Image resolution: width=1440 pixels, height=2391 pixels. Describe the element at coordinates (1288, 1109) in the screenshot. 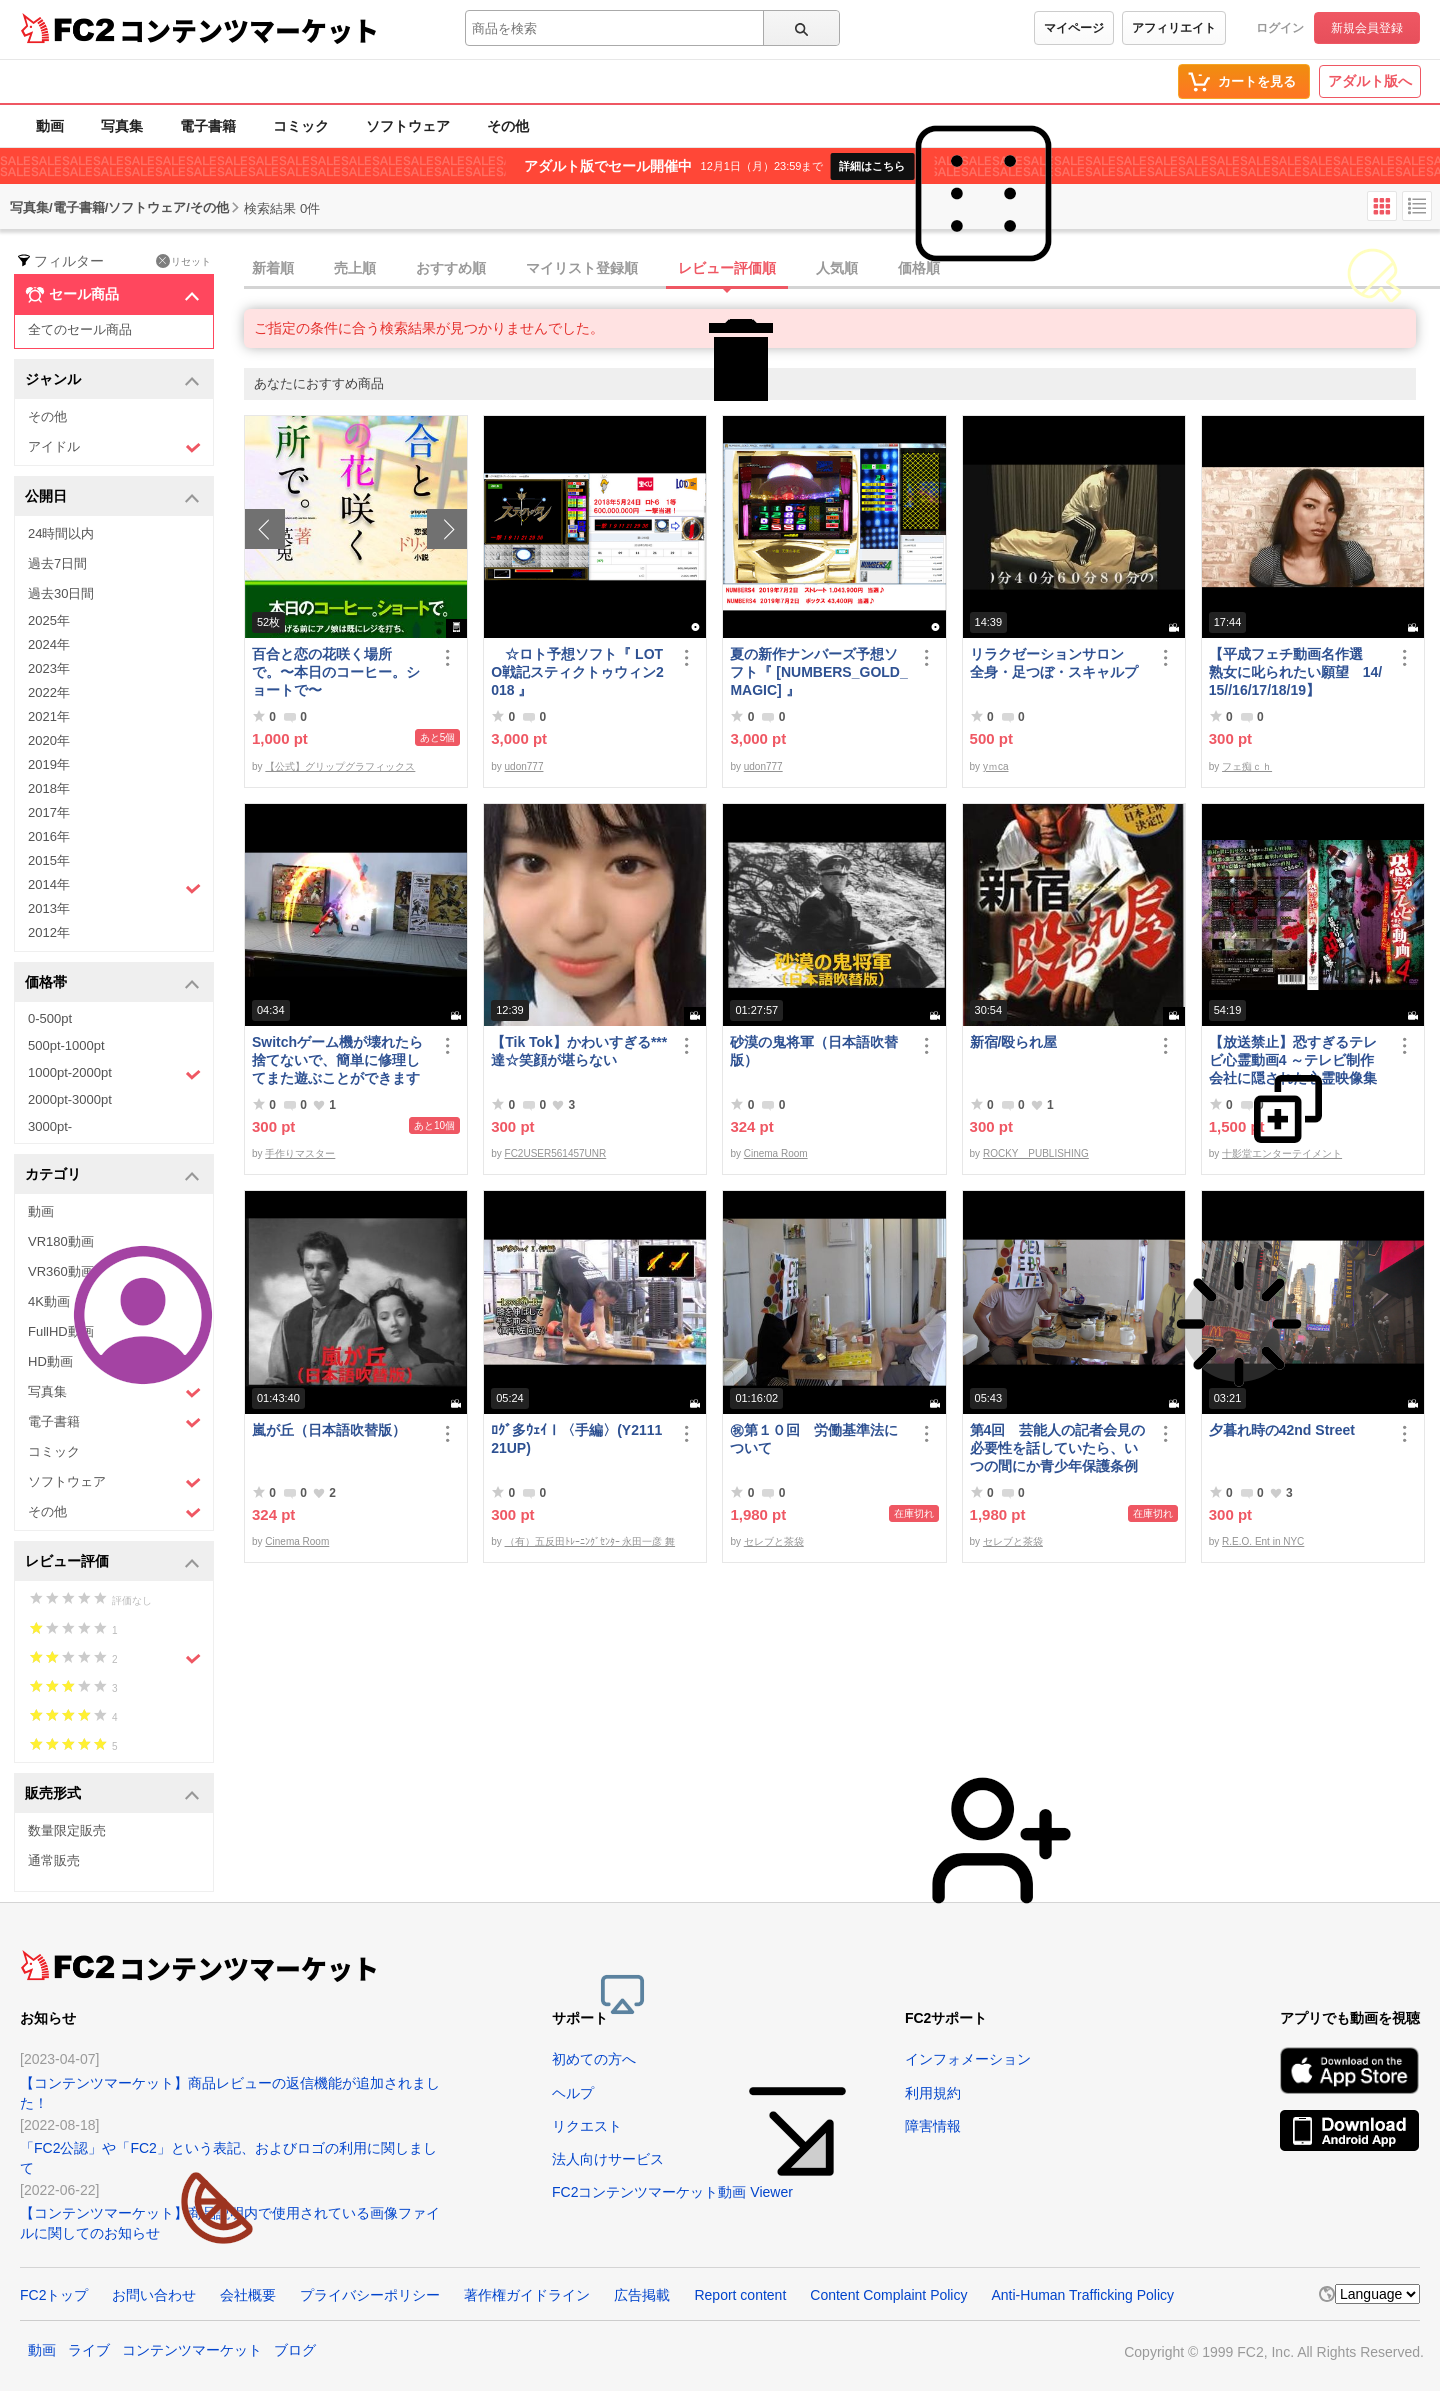

I see `duplicate or copy an item` at that location.